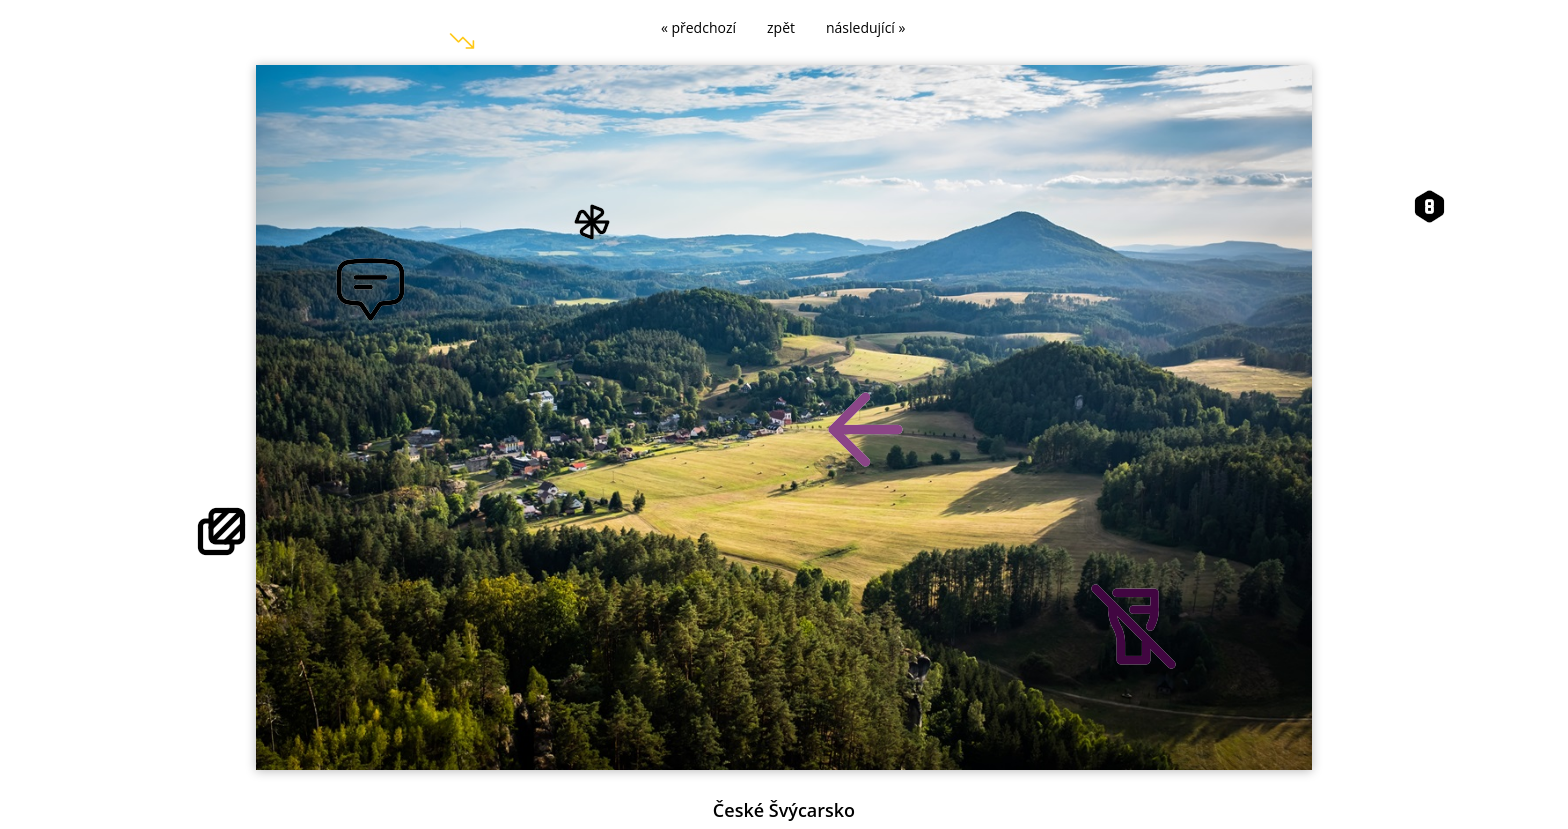  Describe the element at coordinates (592, 222) in the screenshot. I see `adjust car air conditioning or fan settings` at that location.